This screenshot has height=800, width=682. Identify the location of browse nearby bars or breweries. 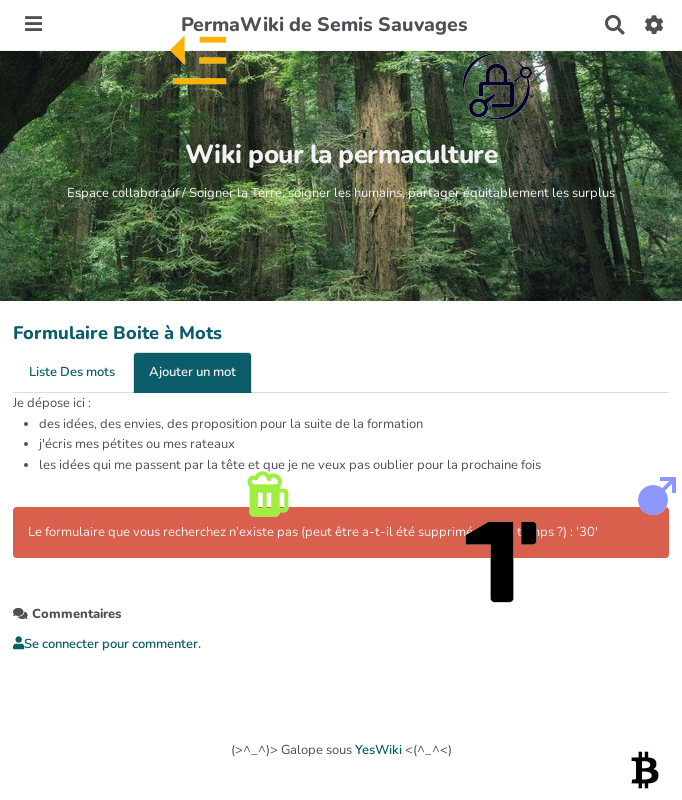
(269, 495).